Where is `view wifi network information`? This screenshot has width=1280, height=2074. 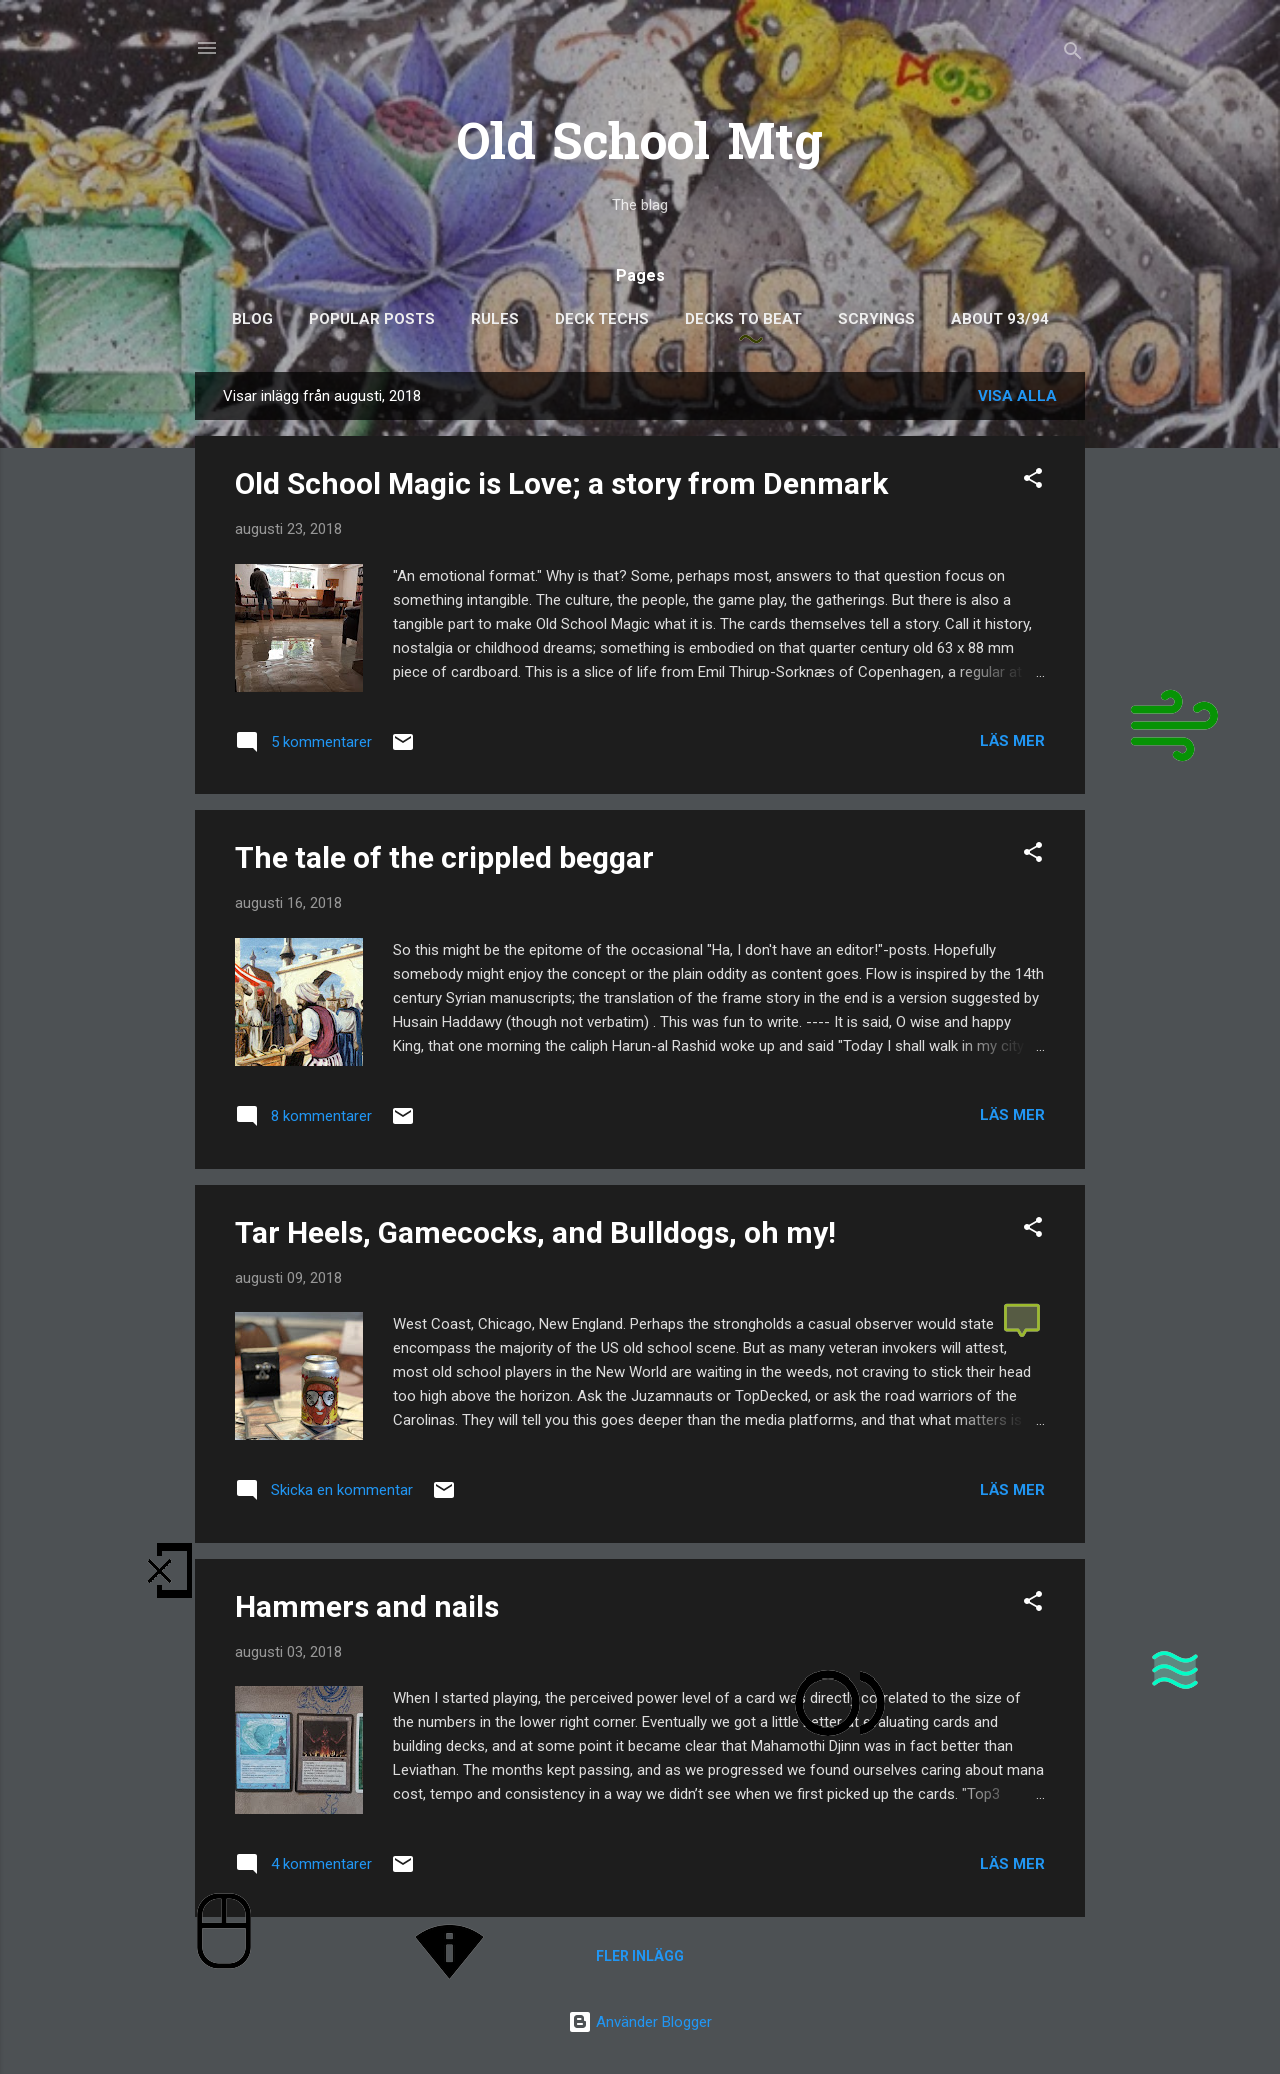 view wifi network information is located at coordinates (449, 1950).